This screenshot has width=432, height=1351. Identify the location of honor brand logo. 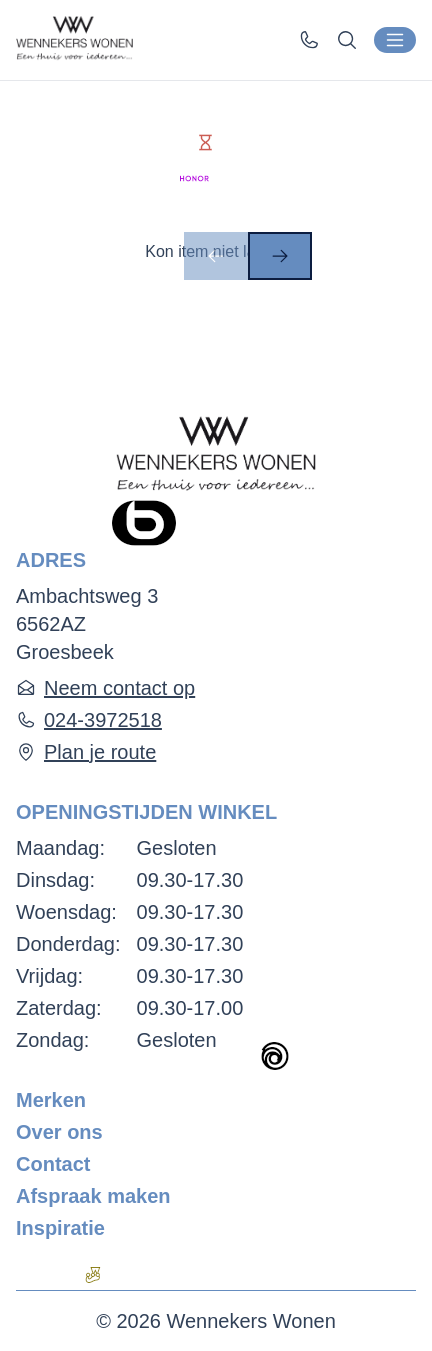
(194, 178).